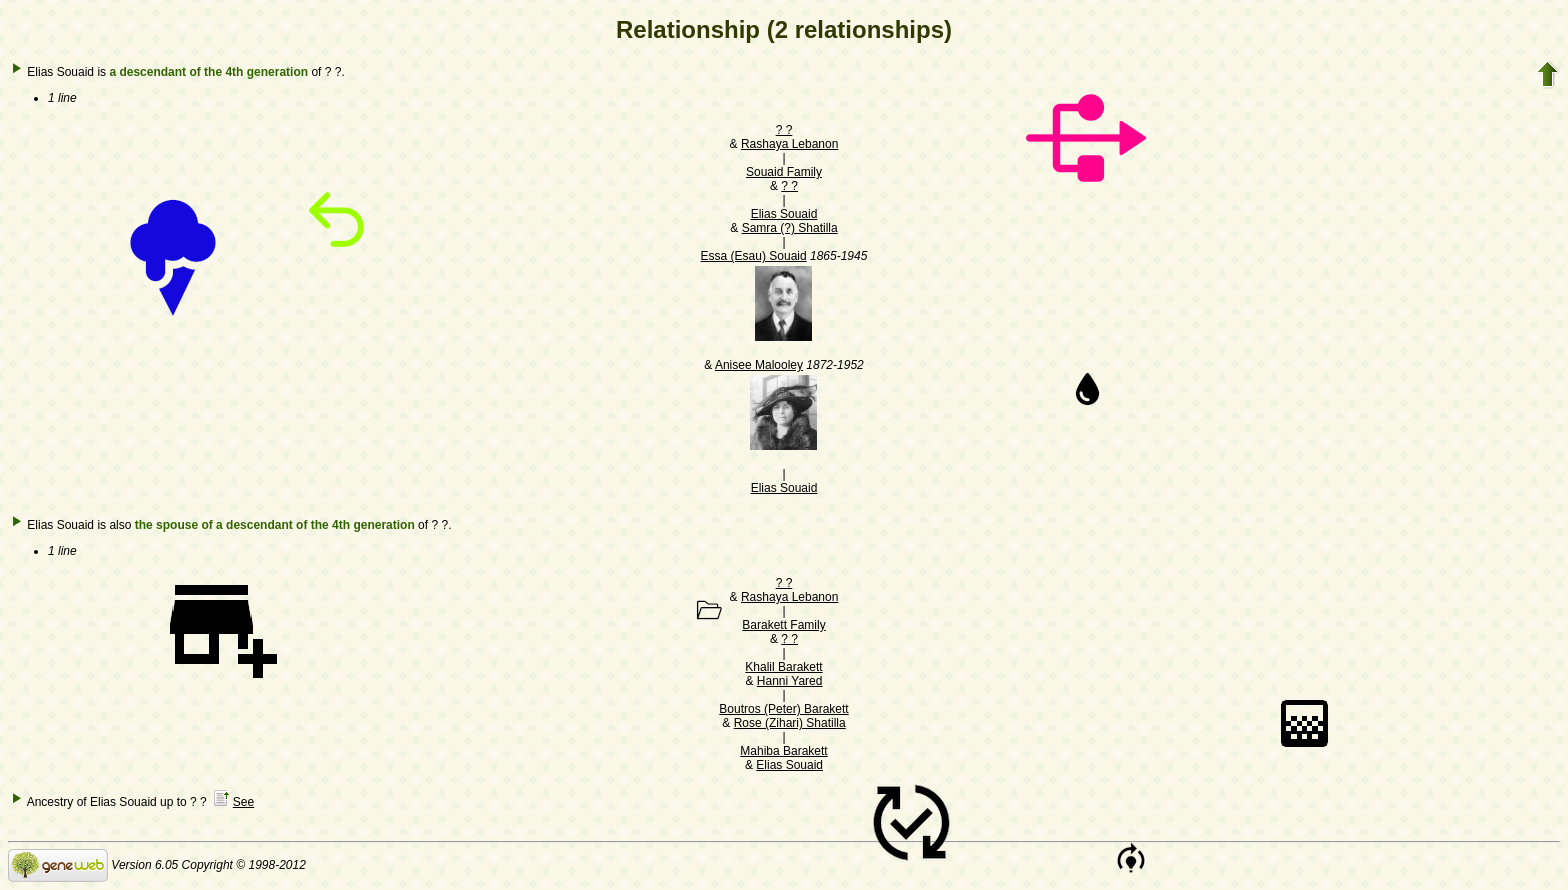 Image resolution: width=1568 pixels, height=890 pixels. Describe the element at coordinates (911, 822) in the screenshot. I see `indicates content has been published with recent changes` at that location.